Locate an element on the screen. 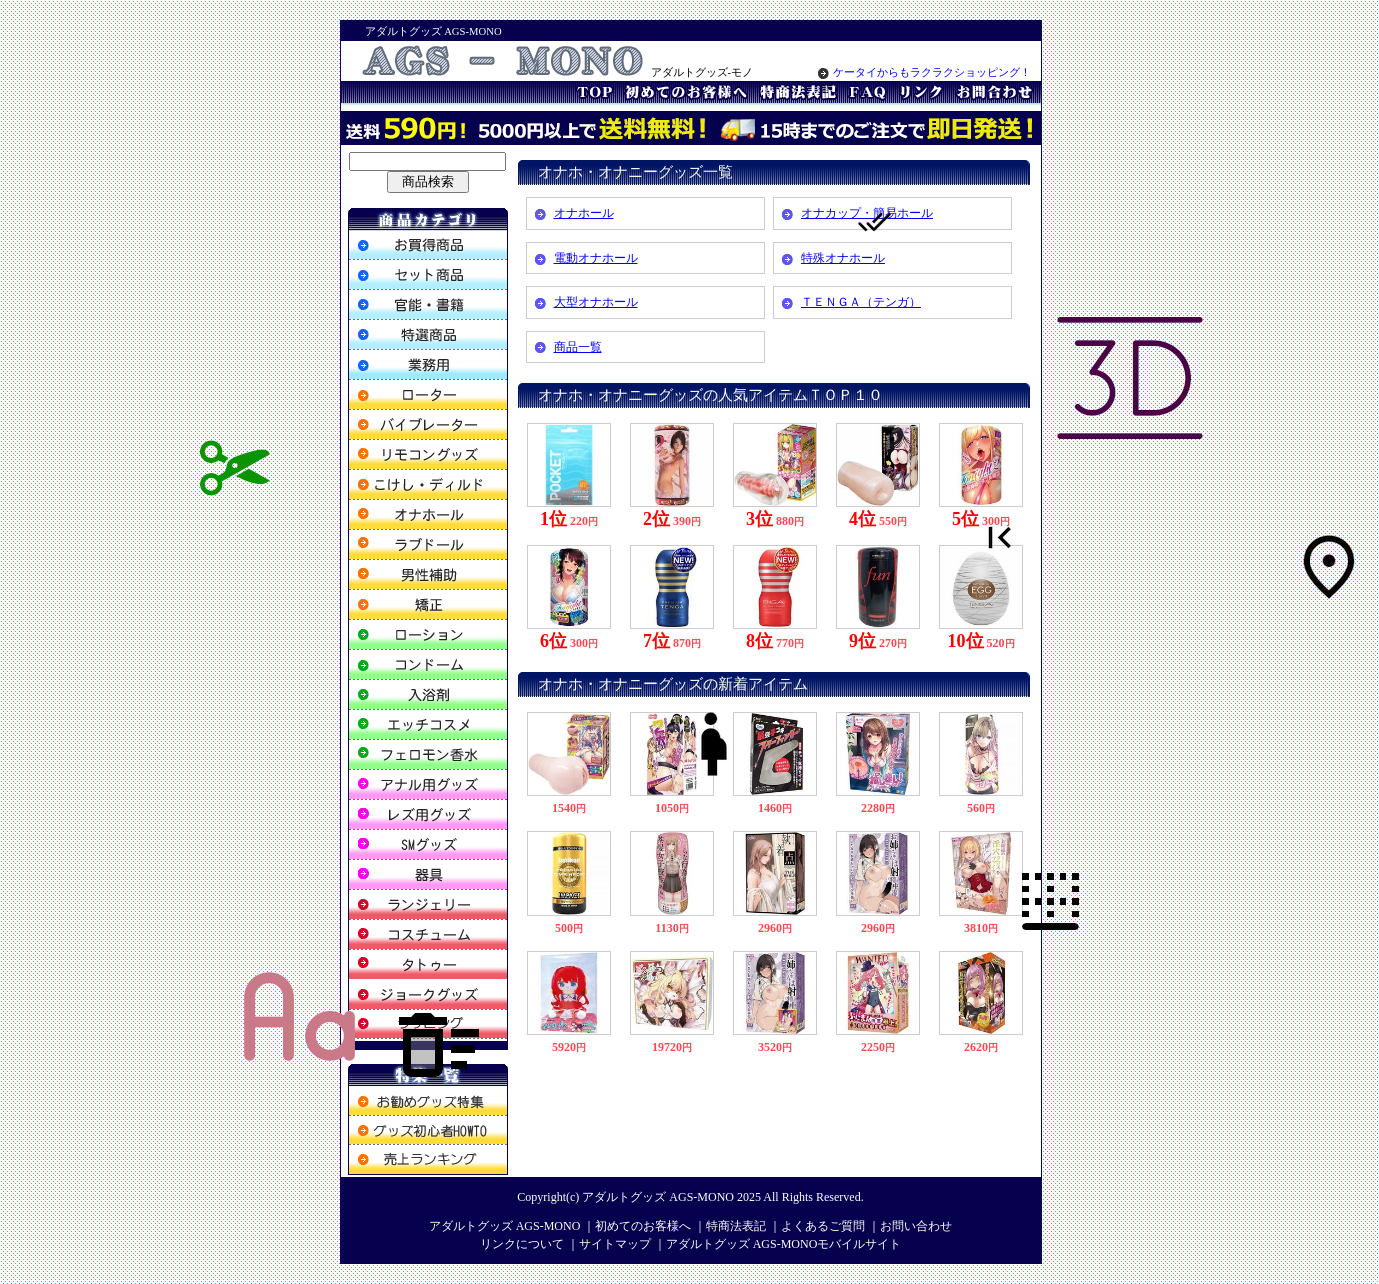  indicates pregnancy-related features or services is located at coordinates (714, 744).